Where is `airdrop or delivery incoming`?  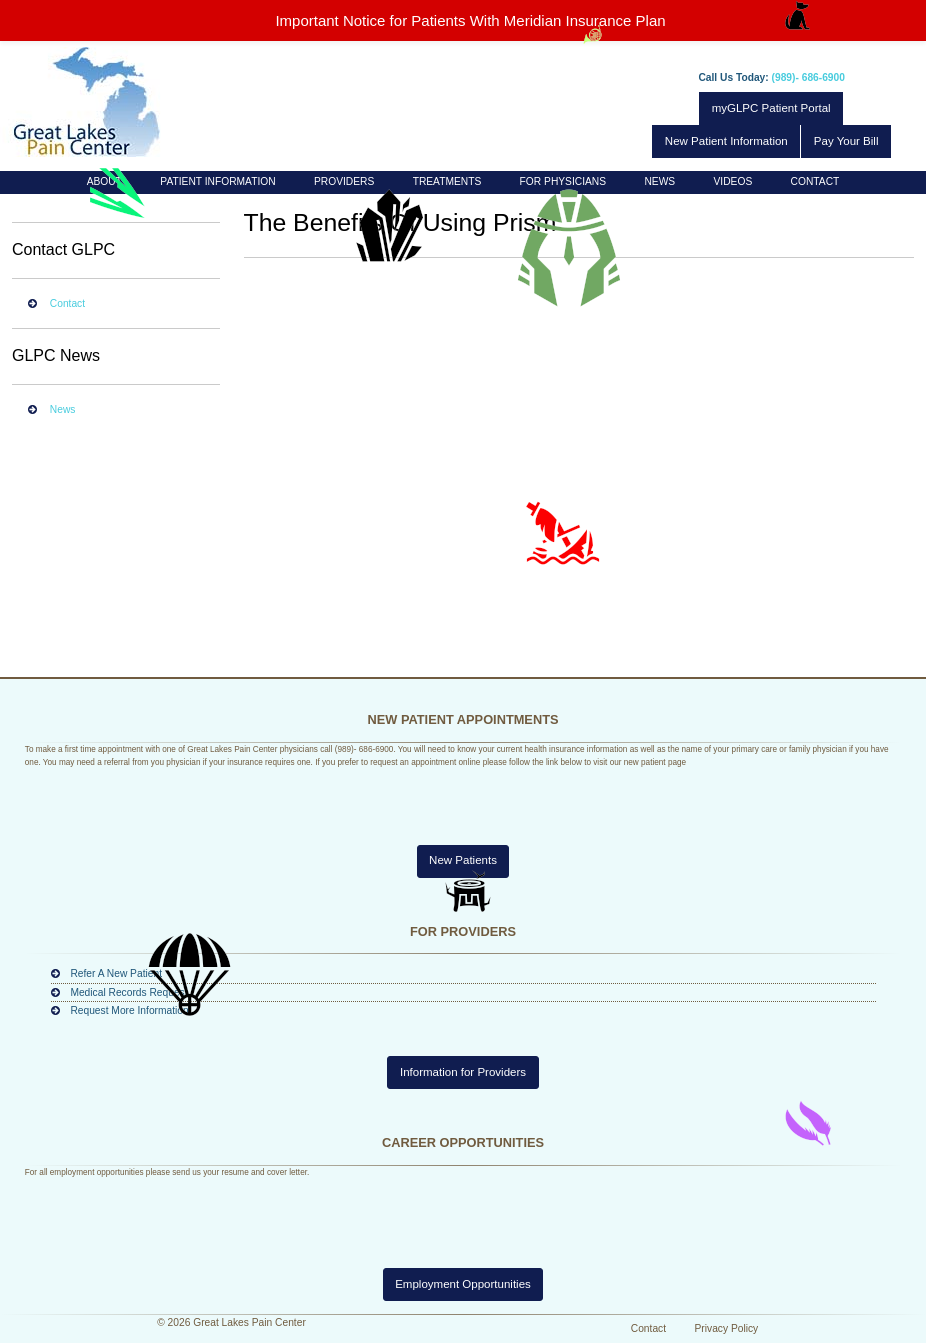
airdrop or delivery incoming is located at coordinates (189, 974).